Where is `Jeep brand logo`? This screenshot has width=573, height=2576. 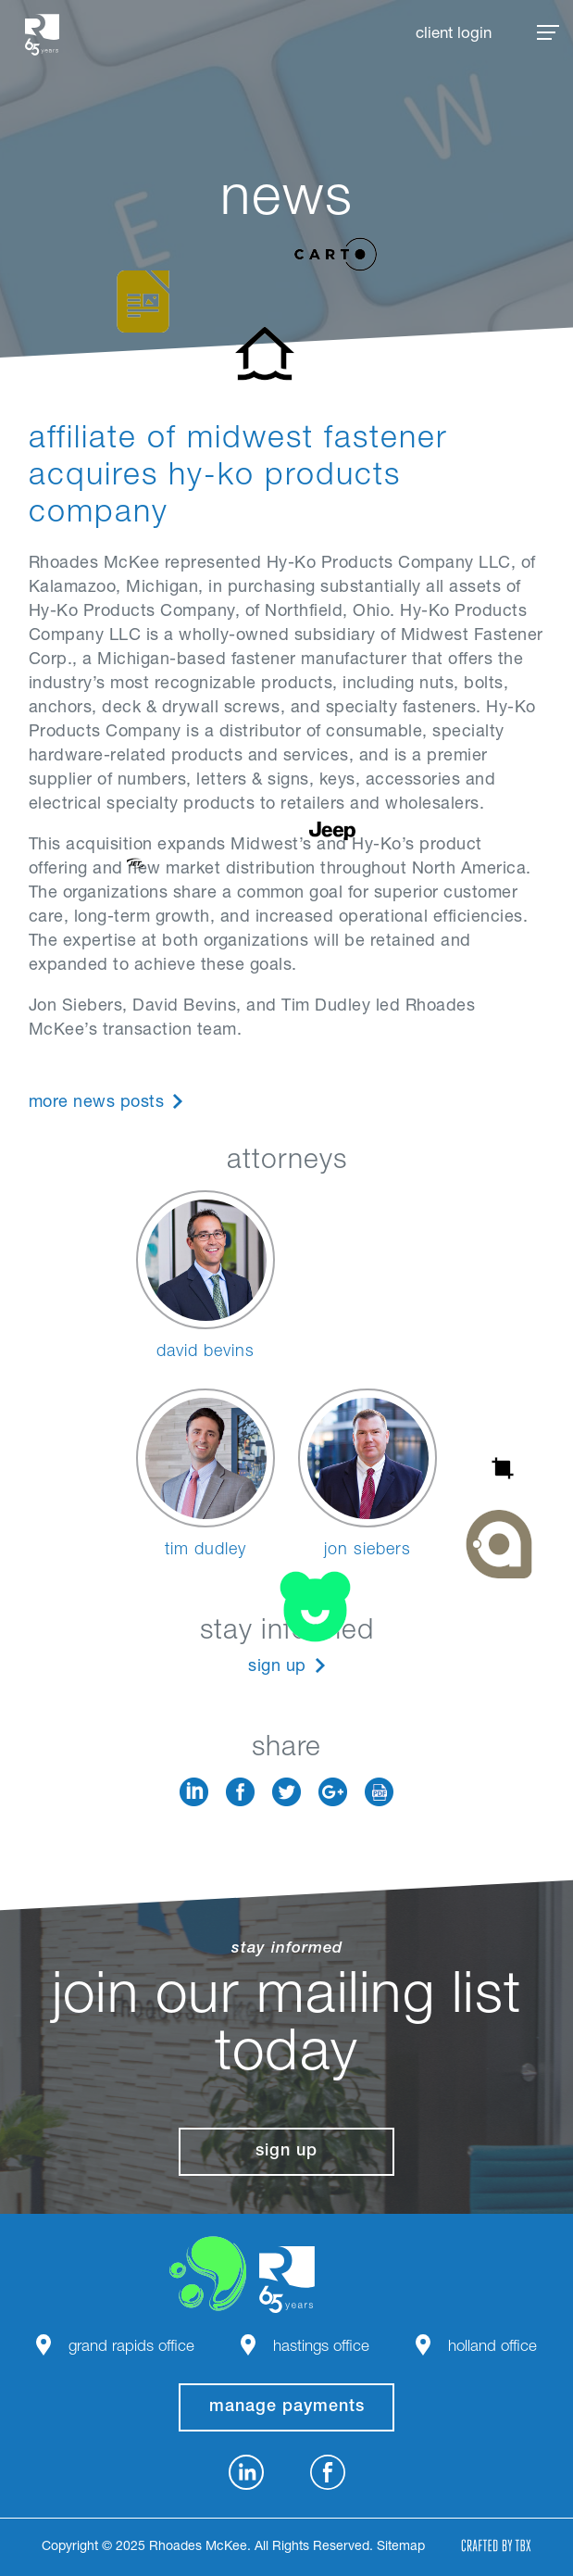
Jeep brand logo is located at coordinates (332, 831).